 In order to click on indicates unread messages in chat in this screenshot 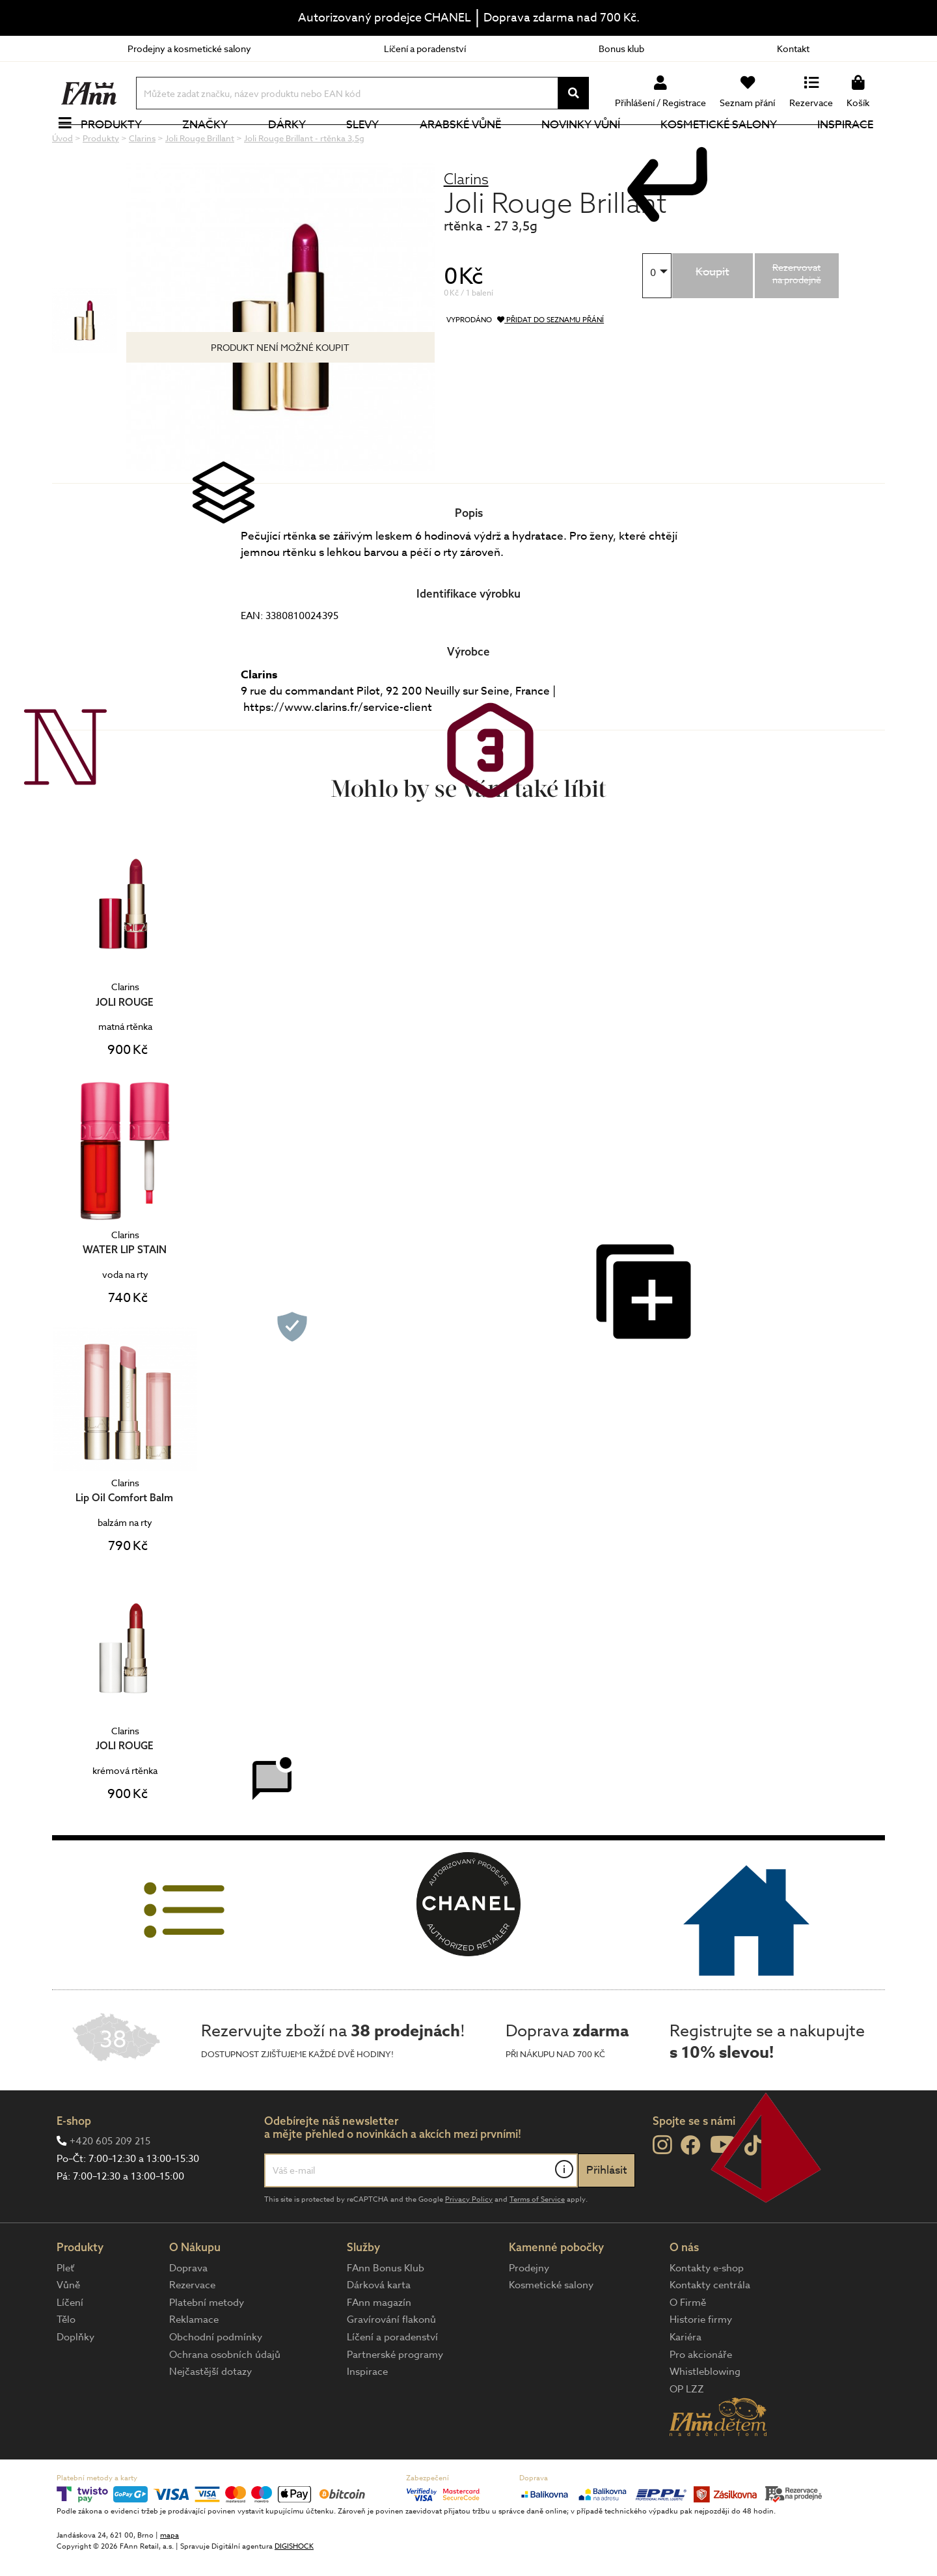, I will do `click(272, 1780)`.